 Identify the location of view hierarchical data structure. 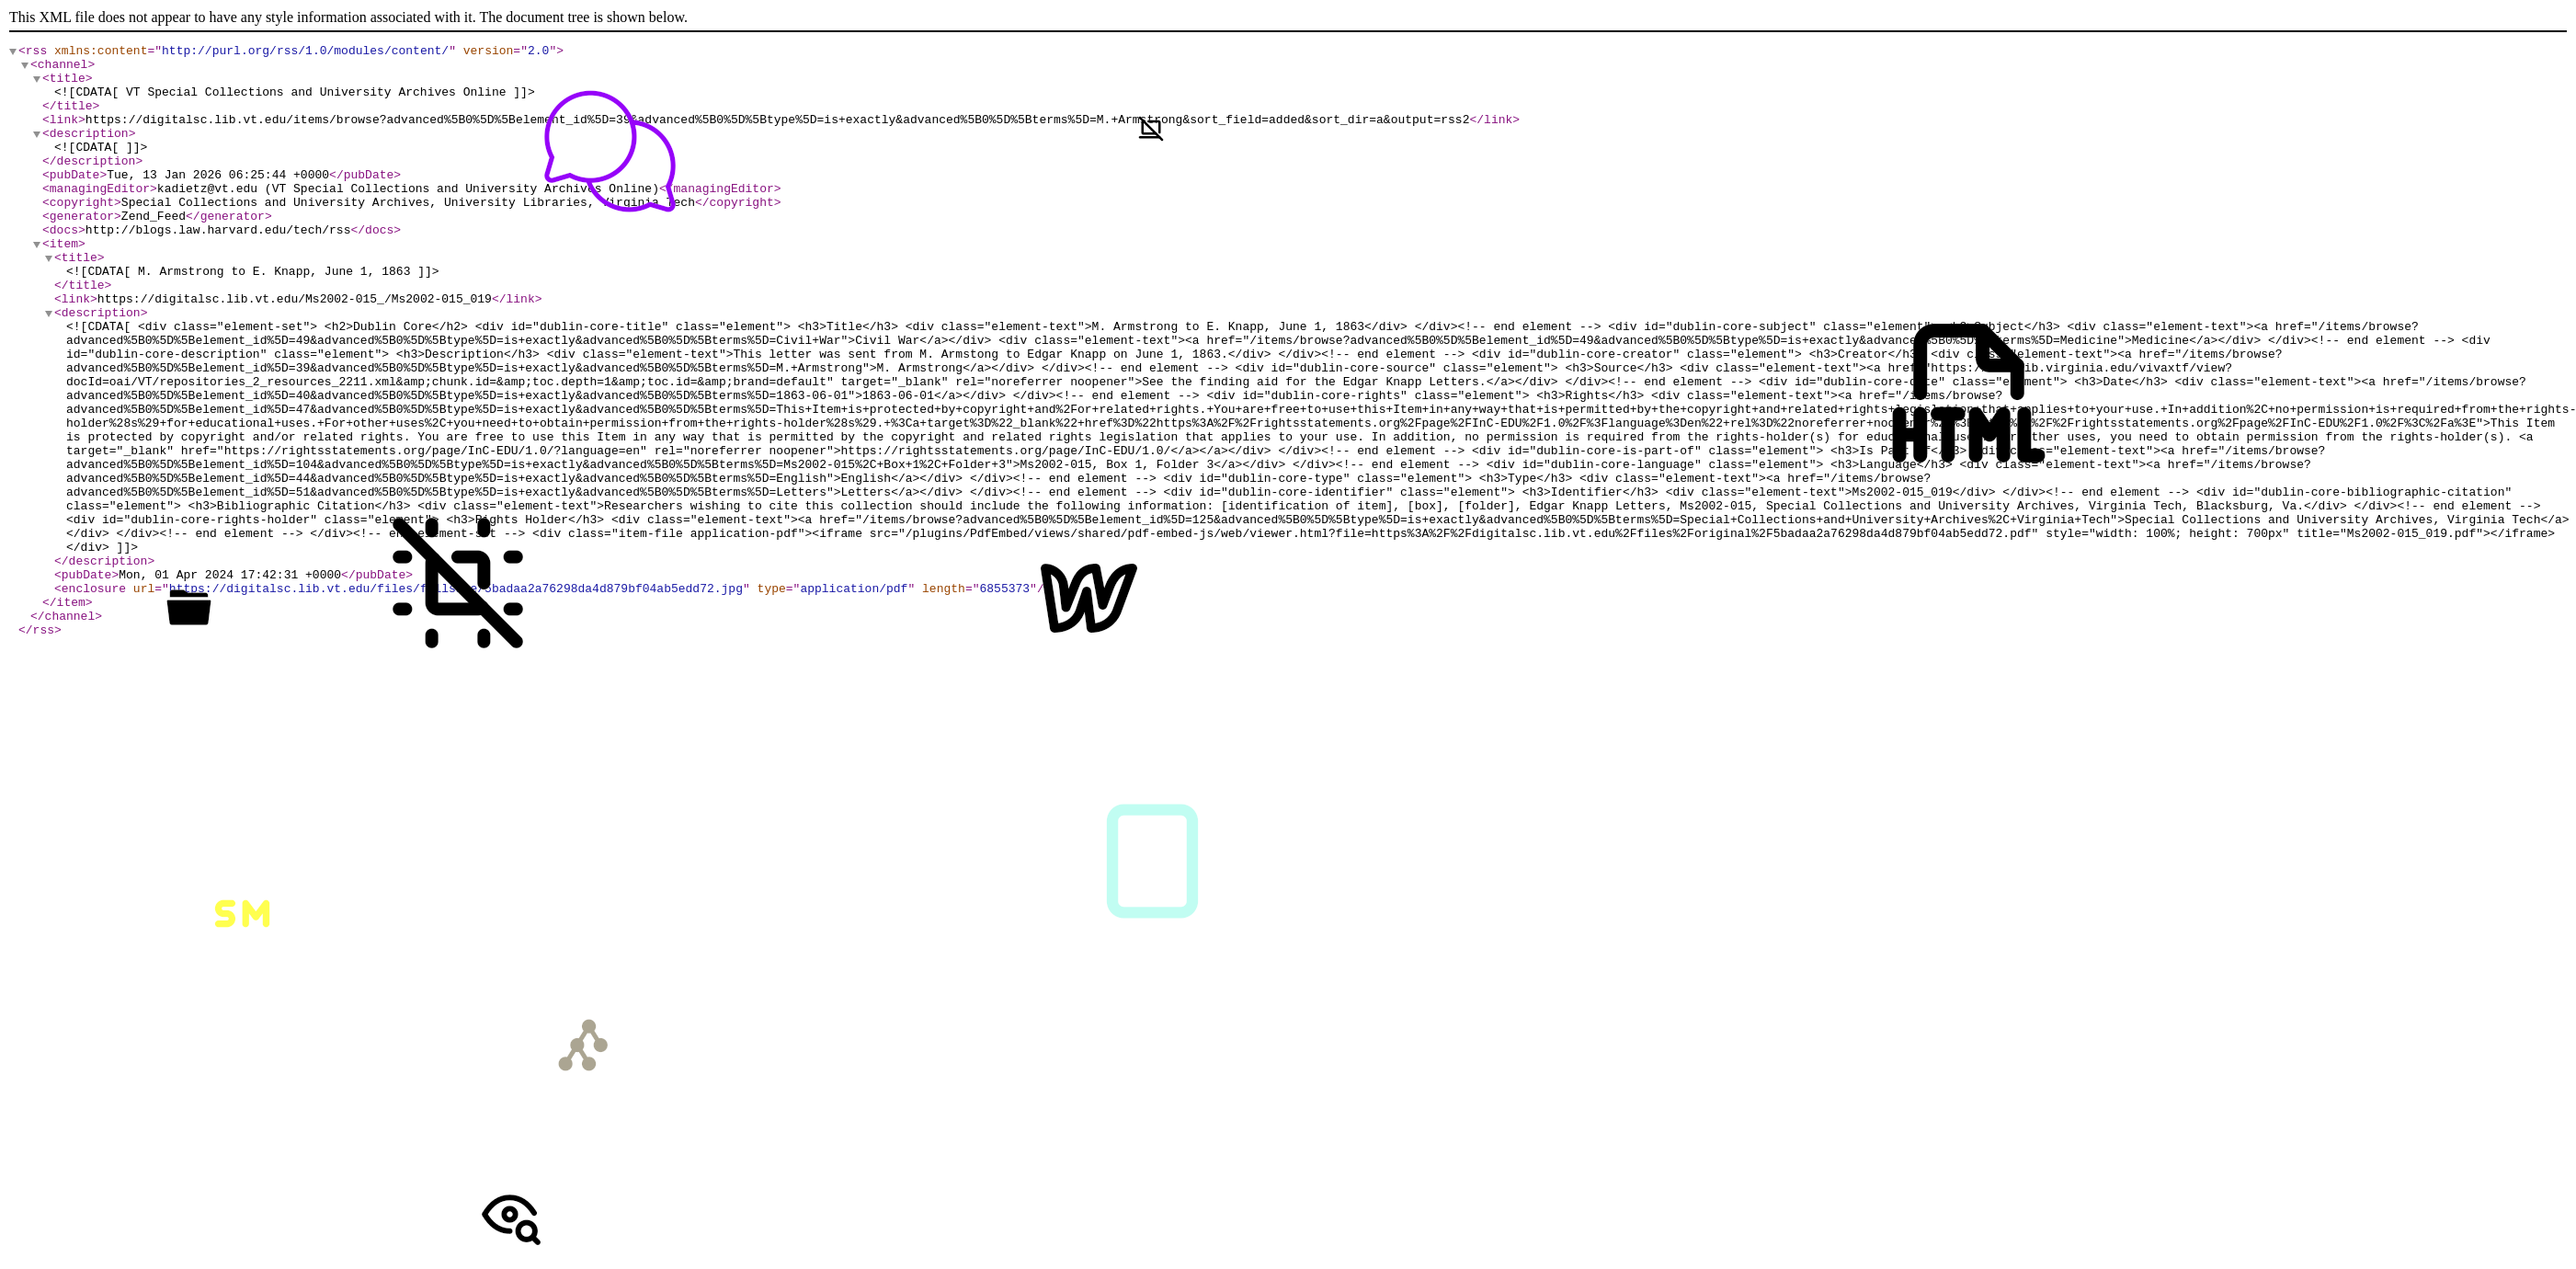
(584, 1045).